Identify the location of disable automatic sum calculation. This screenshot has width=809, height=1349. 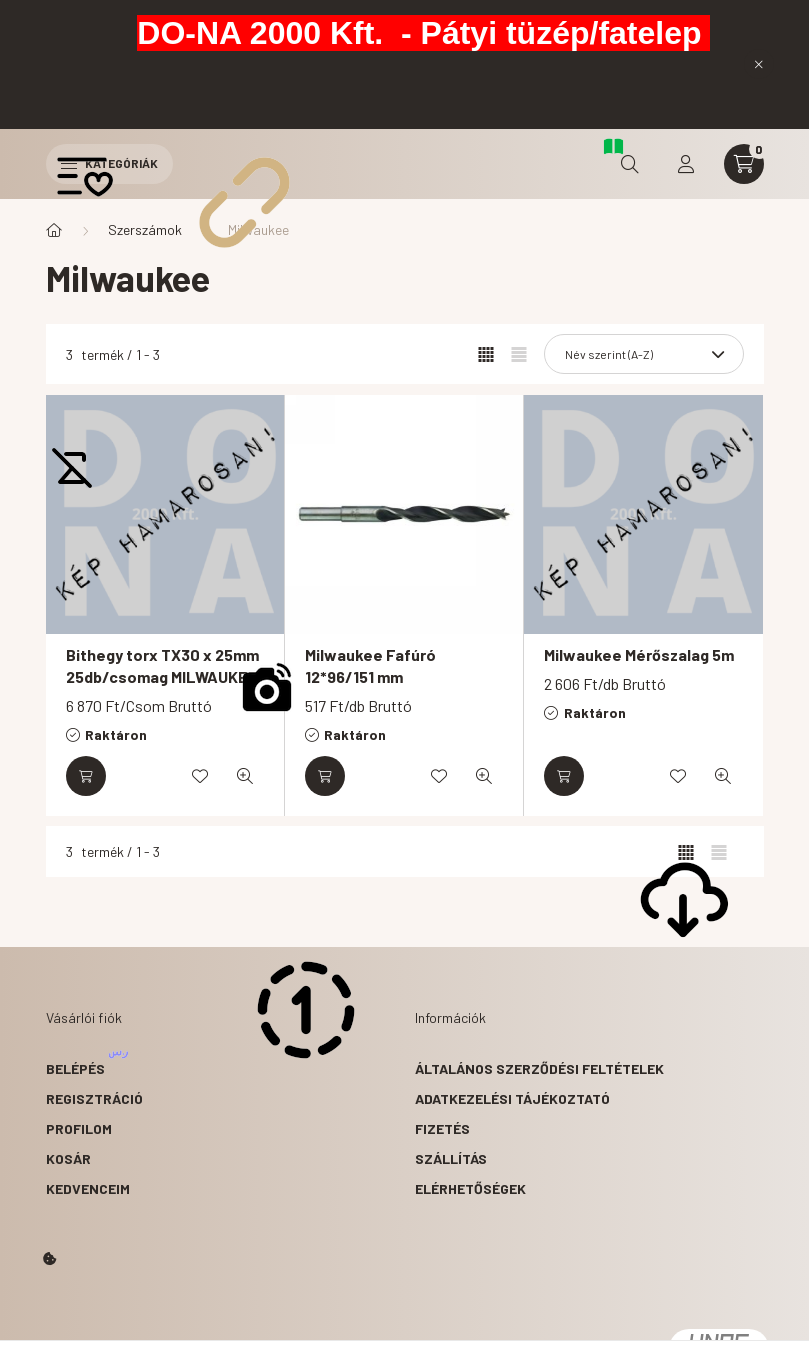
(72, 468).